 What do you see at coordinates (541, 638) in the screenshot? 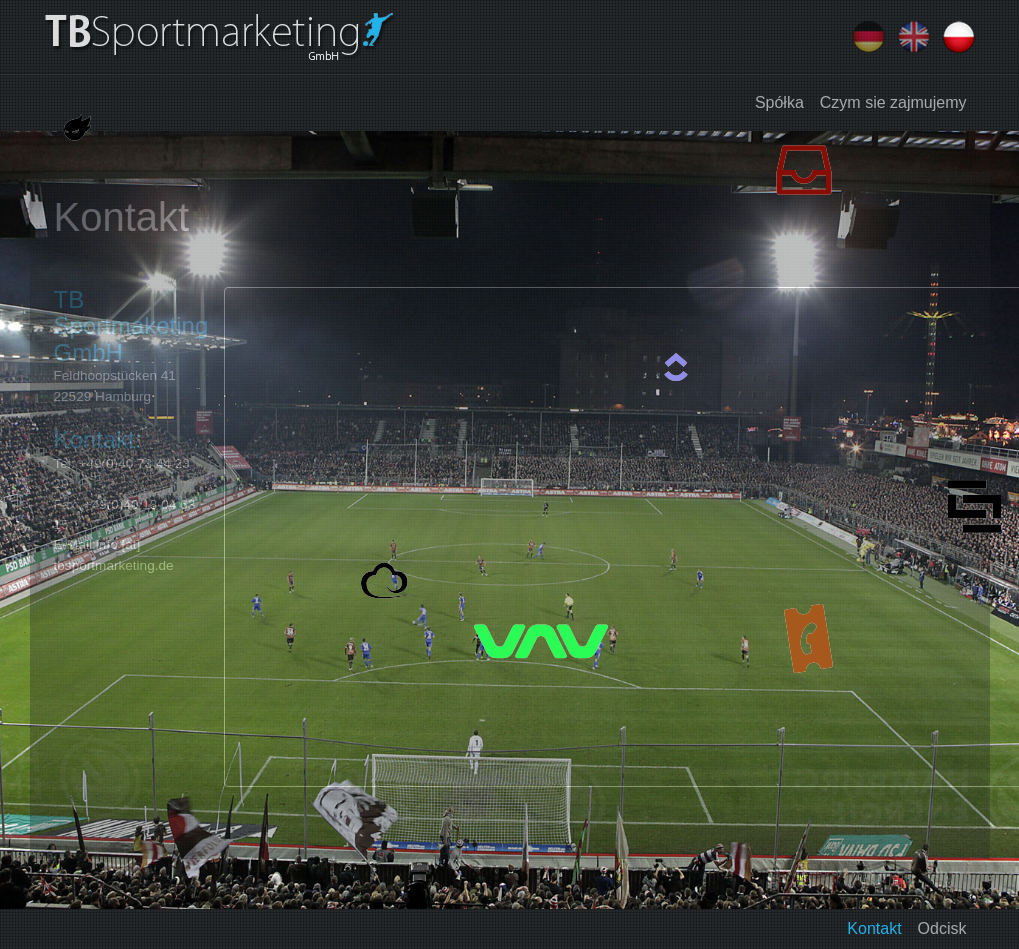
I see `vnv brand logo` at bounding box center [541, 638].